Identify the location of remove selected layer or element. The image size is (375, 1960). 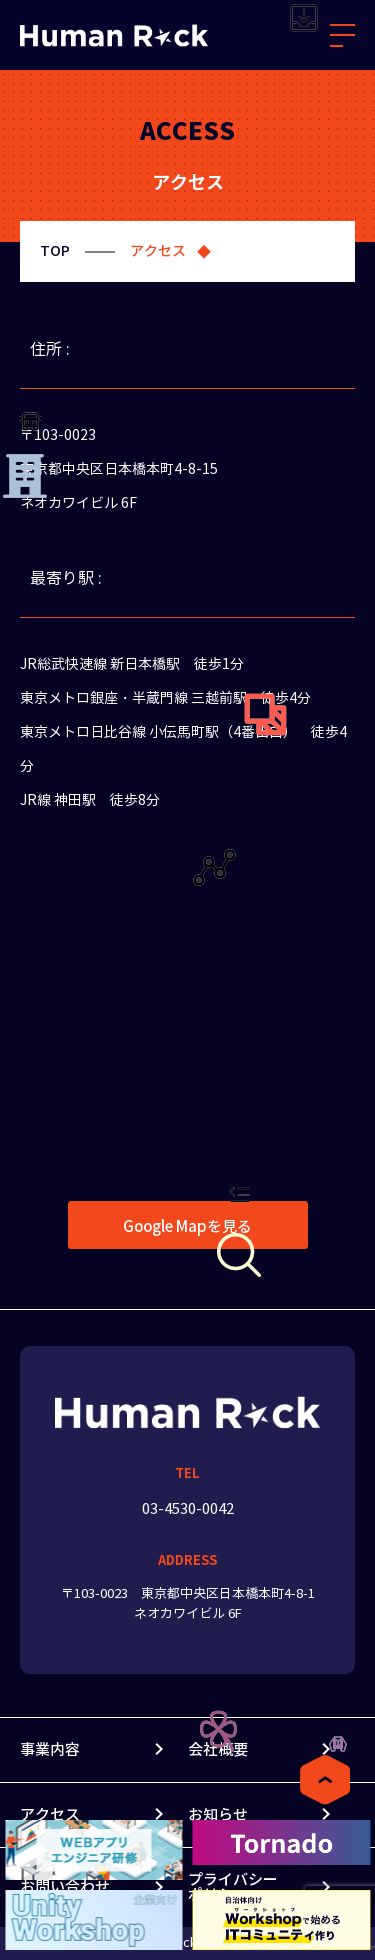
(265, 714).